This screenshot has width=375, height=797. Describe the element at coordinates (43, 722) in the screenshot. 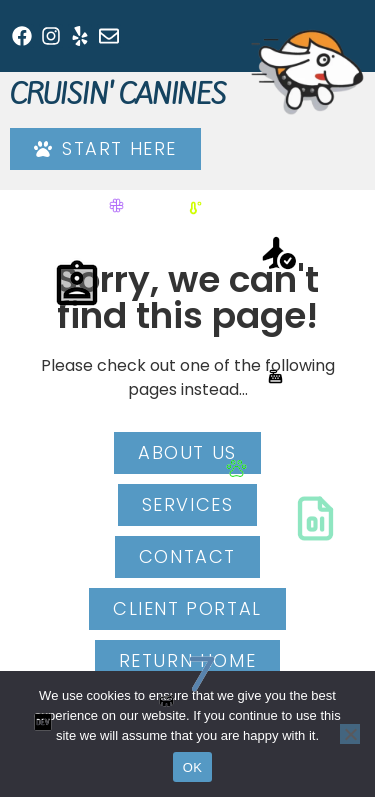

I see `dev.to community platform logo` at that location.